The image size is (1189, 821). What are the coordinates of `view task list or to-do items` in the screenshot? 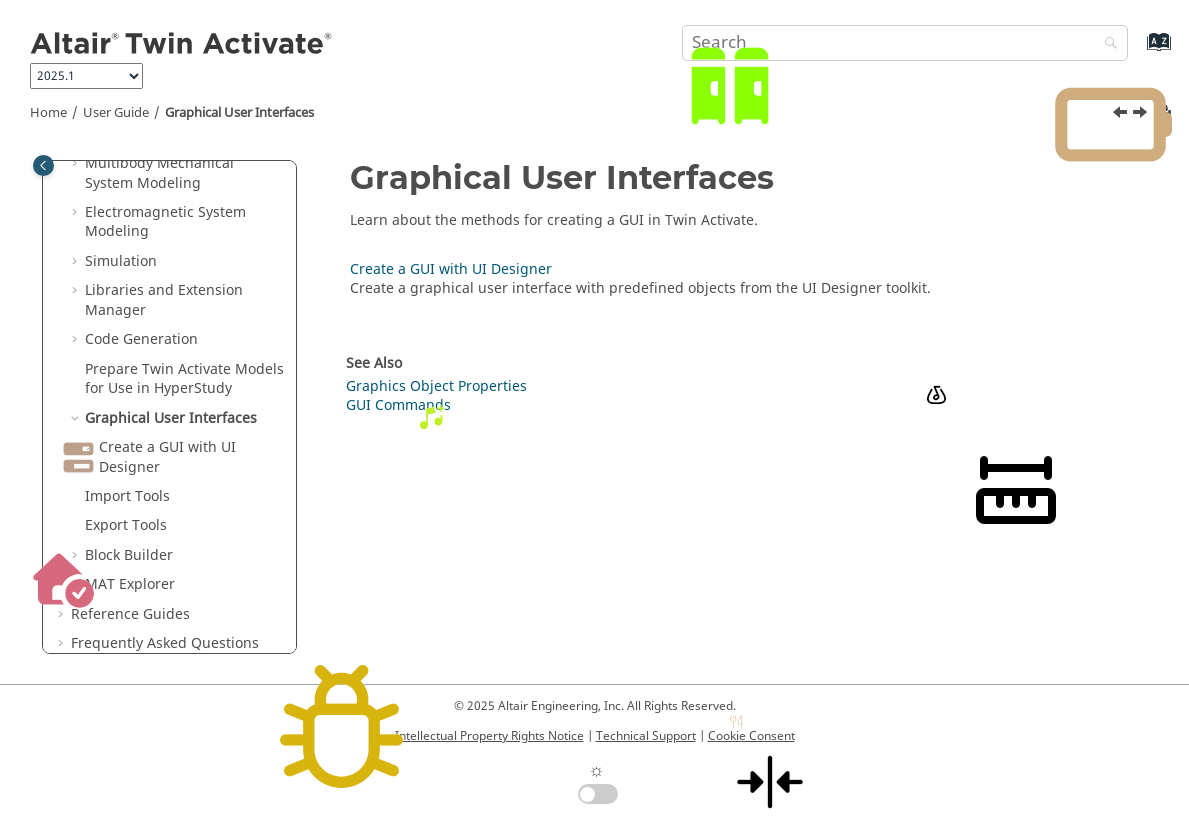 It's located at (78, 457).